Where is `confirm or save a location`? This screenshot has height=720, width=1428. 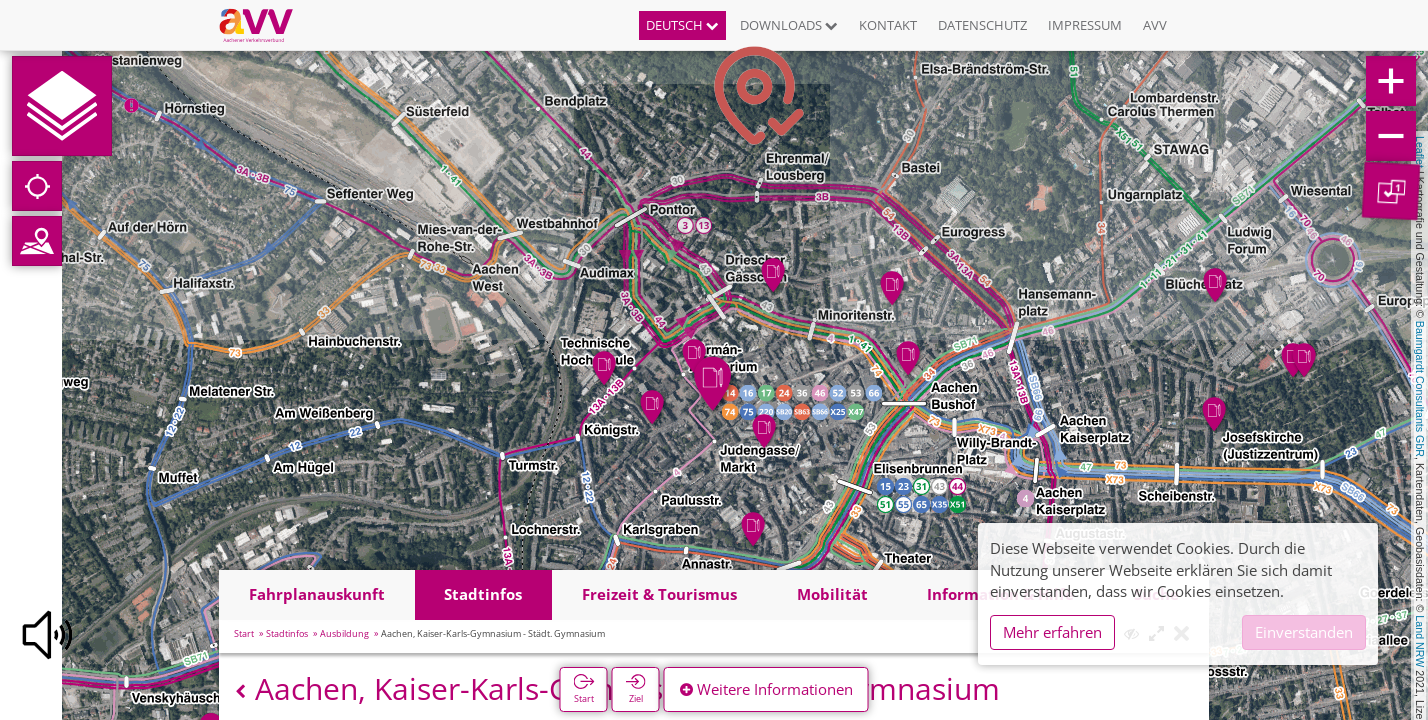
confirm or save a location is located at coordinates (754, 95).